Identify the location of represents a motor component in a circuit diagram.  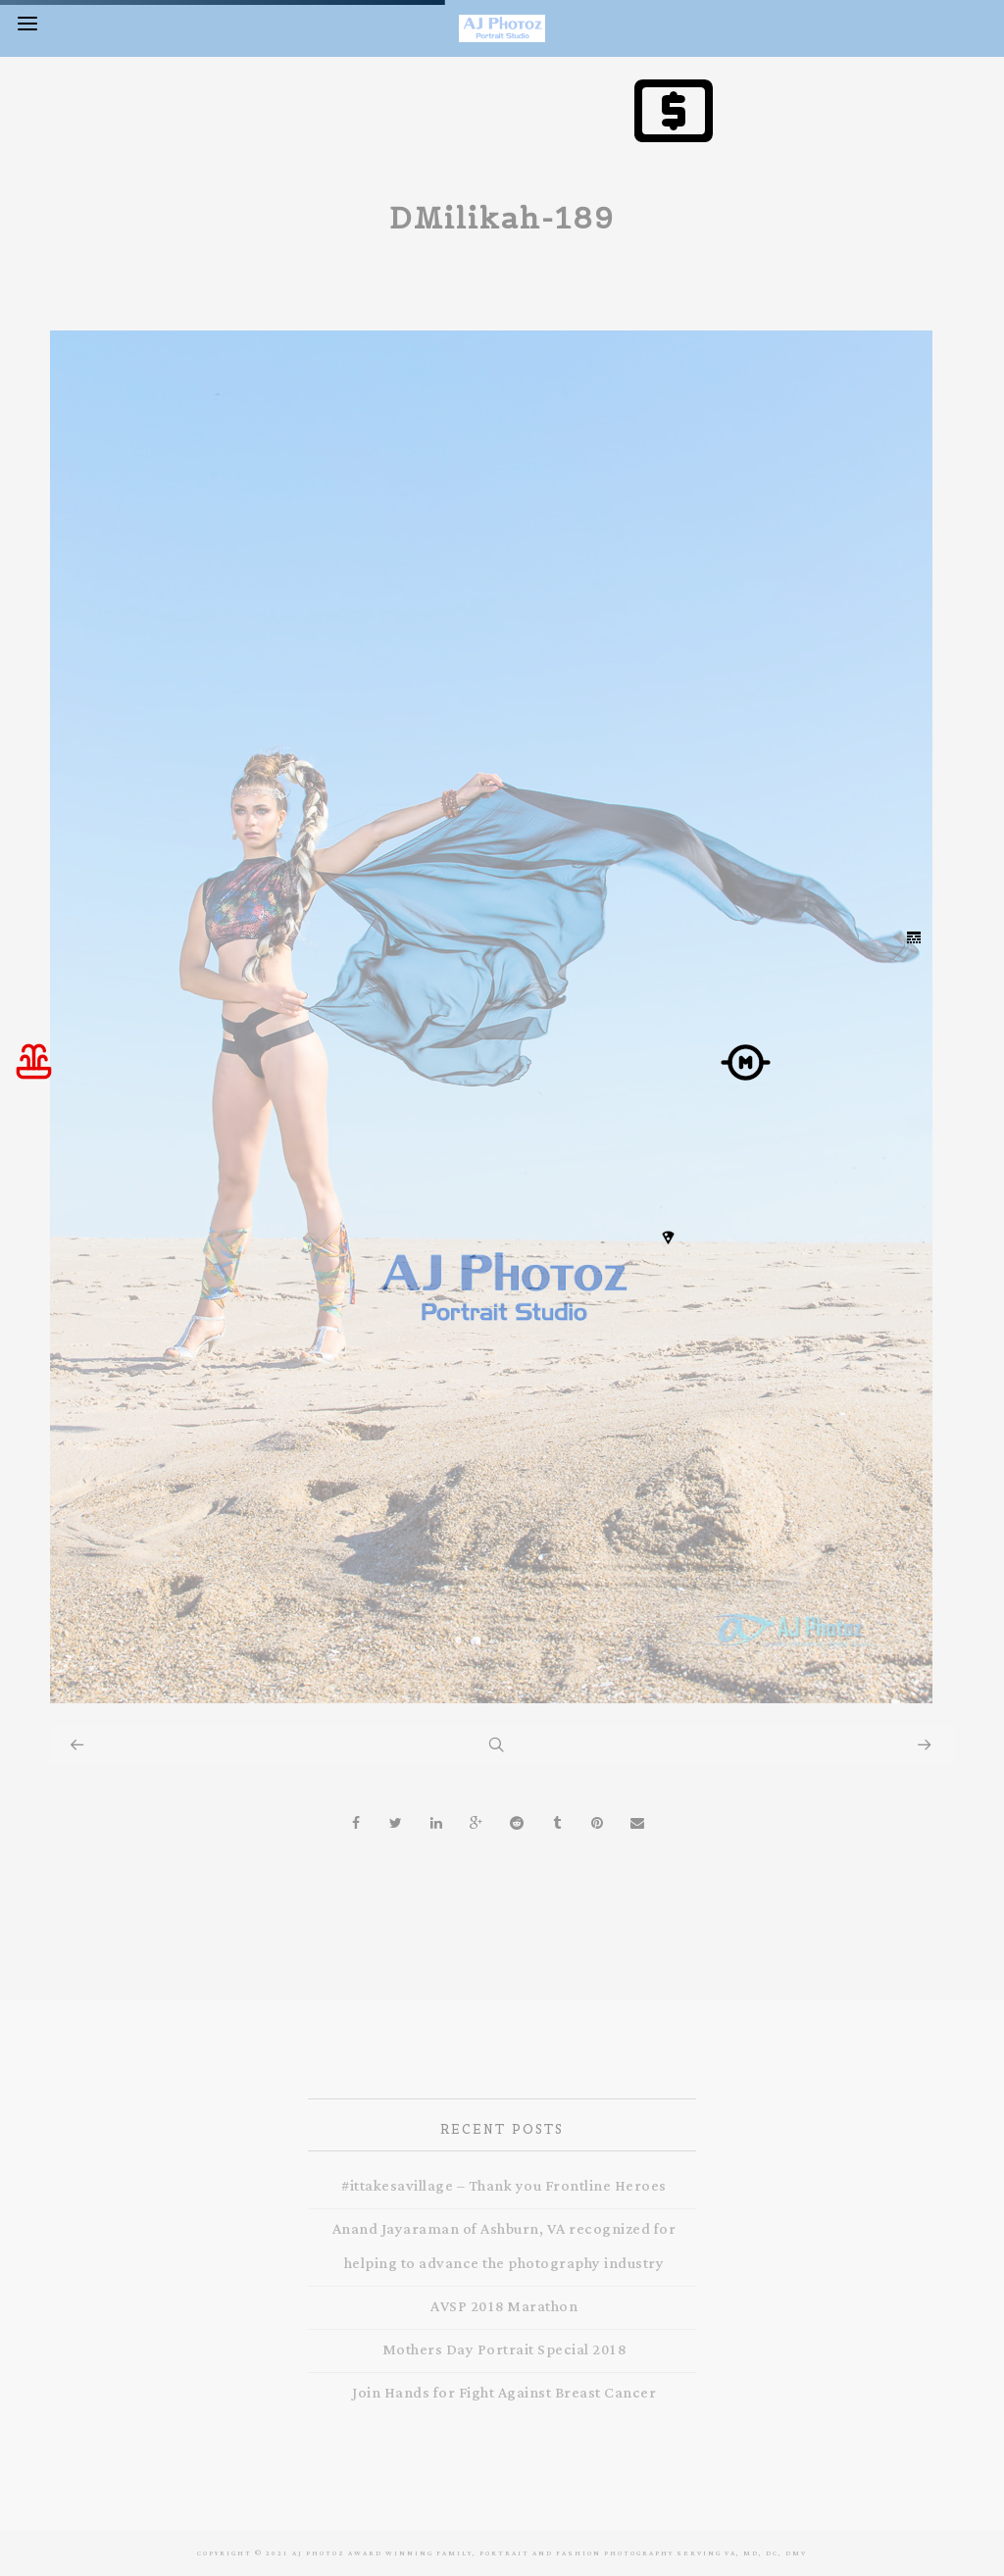
(745, 1062).